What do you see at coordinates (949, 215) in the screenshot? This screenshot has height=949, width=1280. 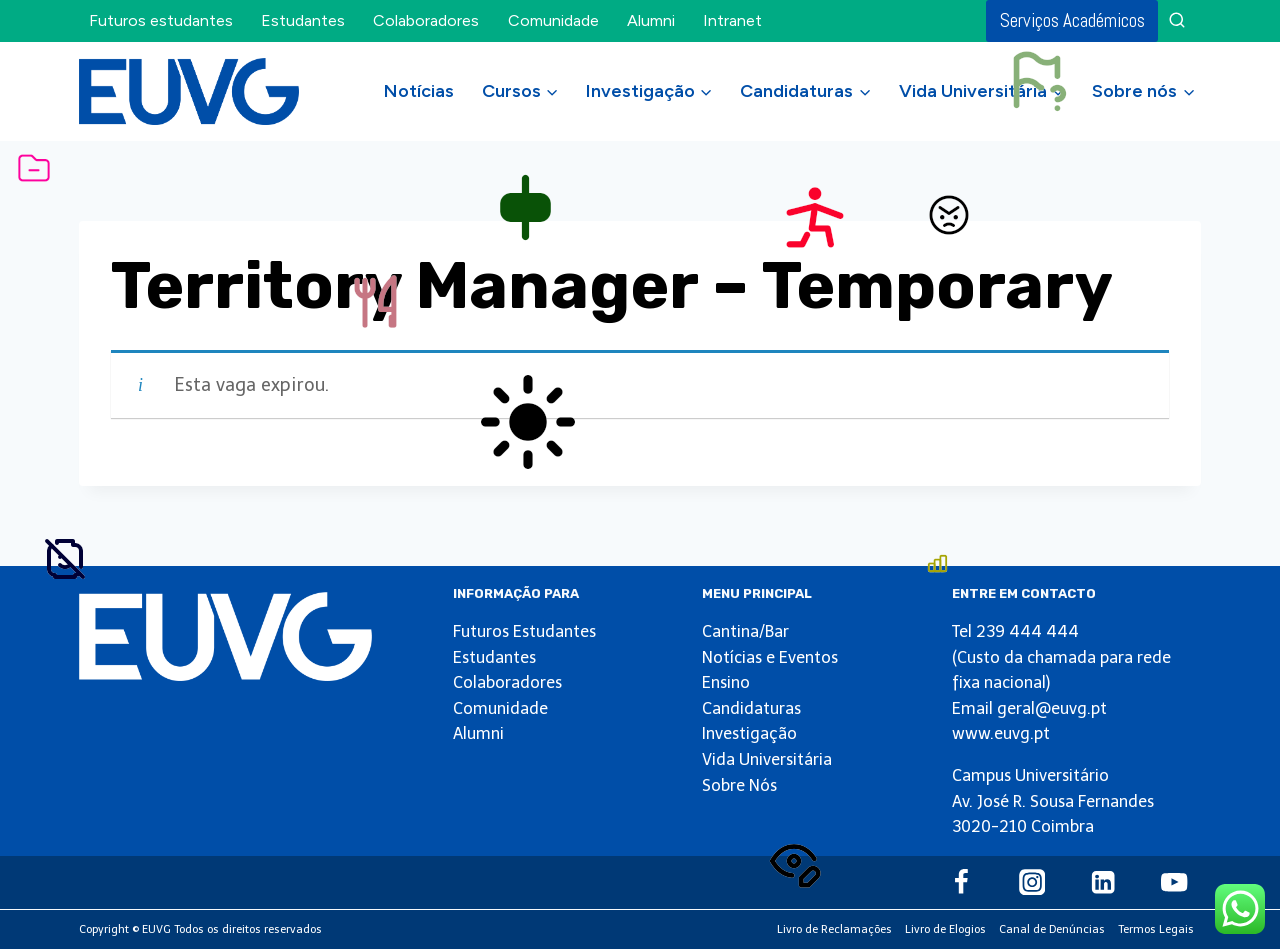 I see `react with anger to a post or message` at bounding box center [949, 215].